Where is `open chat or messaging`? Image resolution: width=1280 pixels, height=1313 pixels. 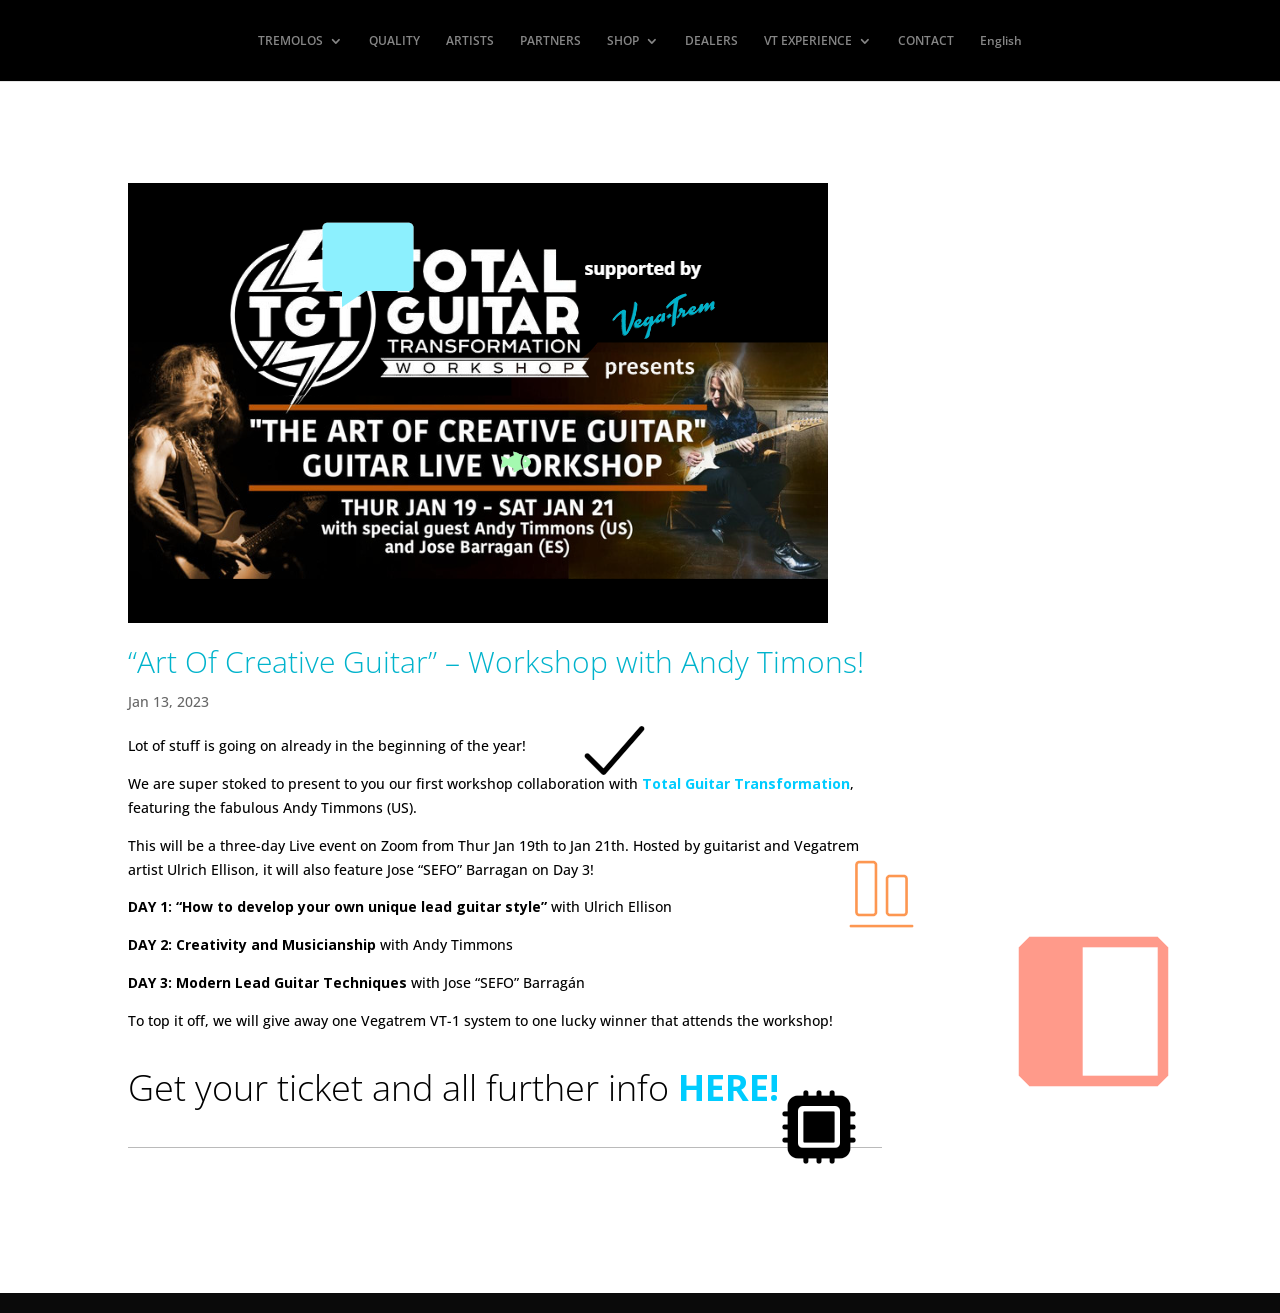 open chat or messaging is located at coordinates (368, 265).